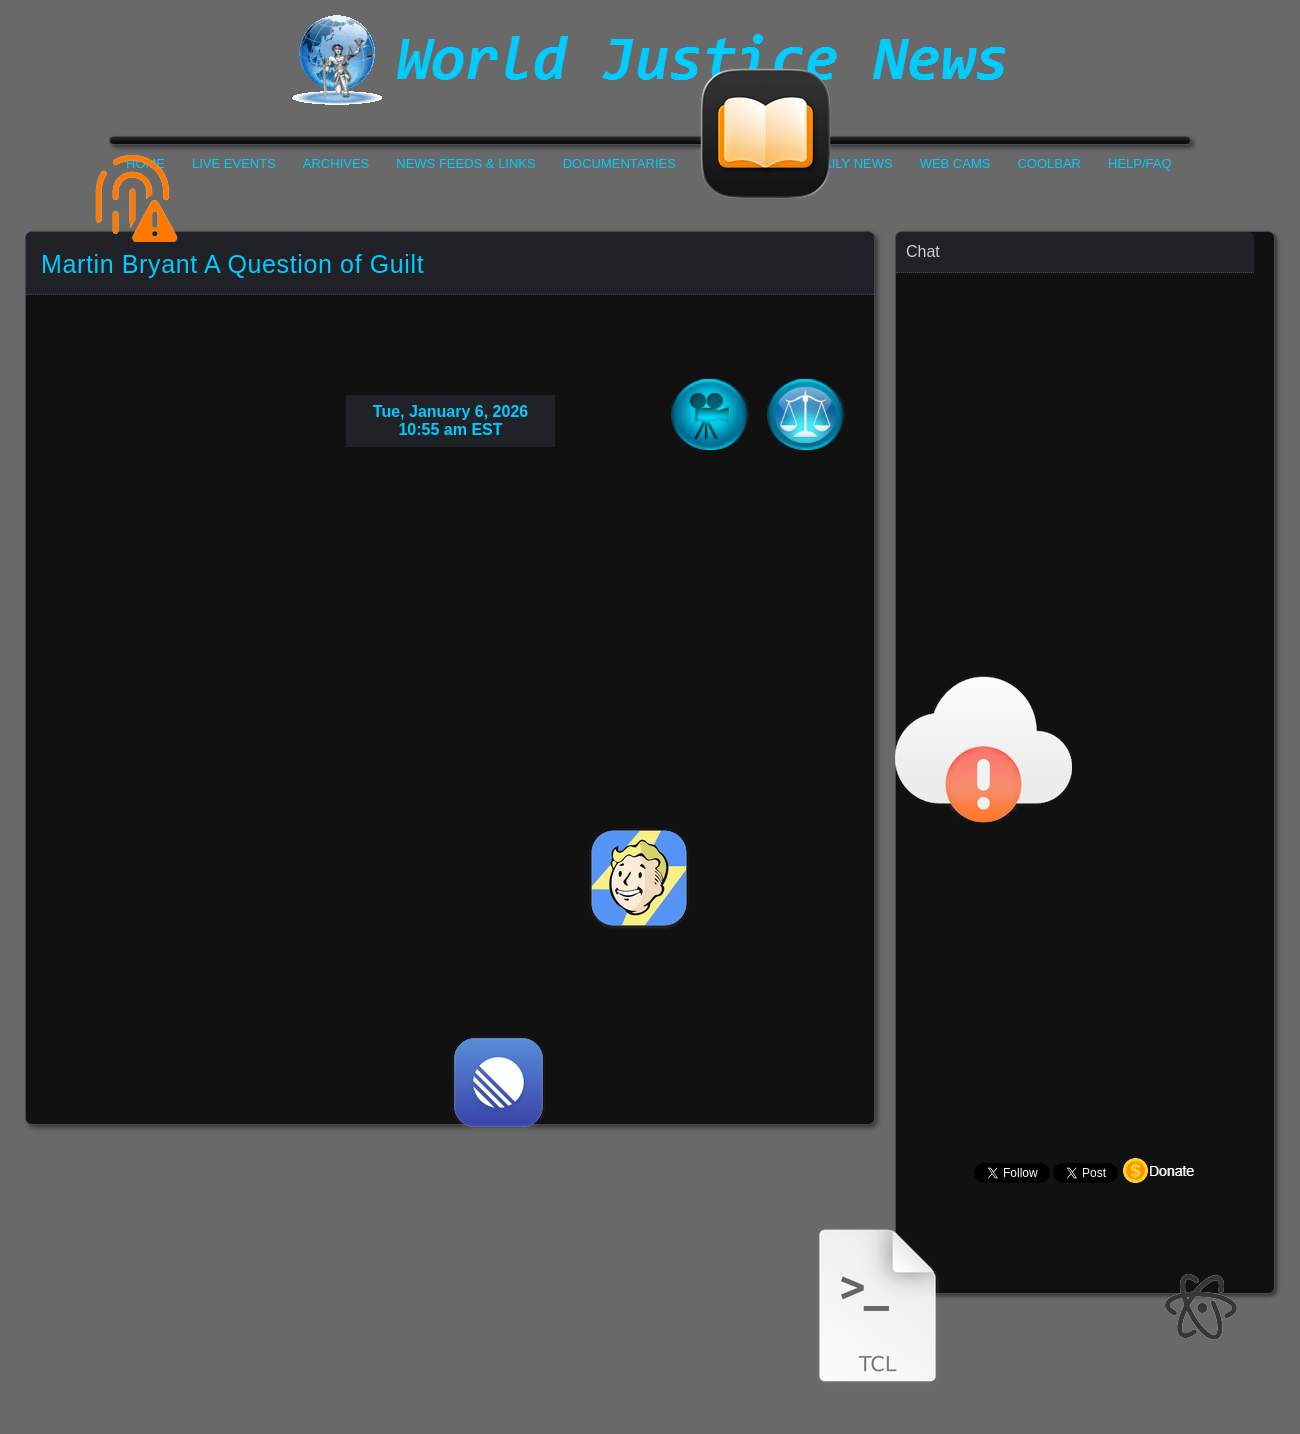 Image resolution: width=1300 pixels, height=1434 pixels. What do you see at coordinates (639, 878) in the screenshot?
I see `launch Fallout 4 game` at bounding box center [639, 878].